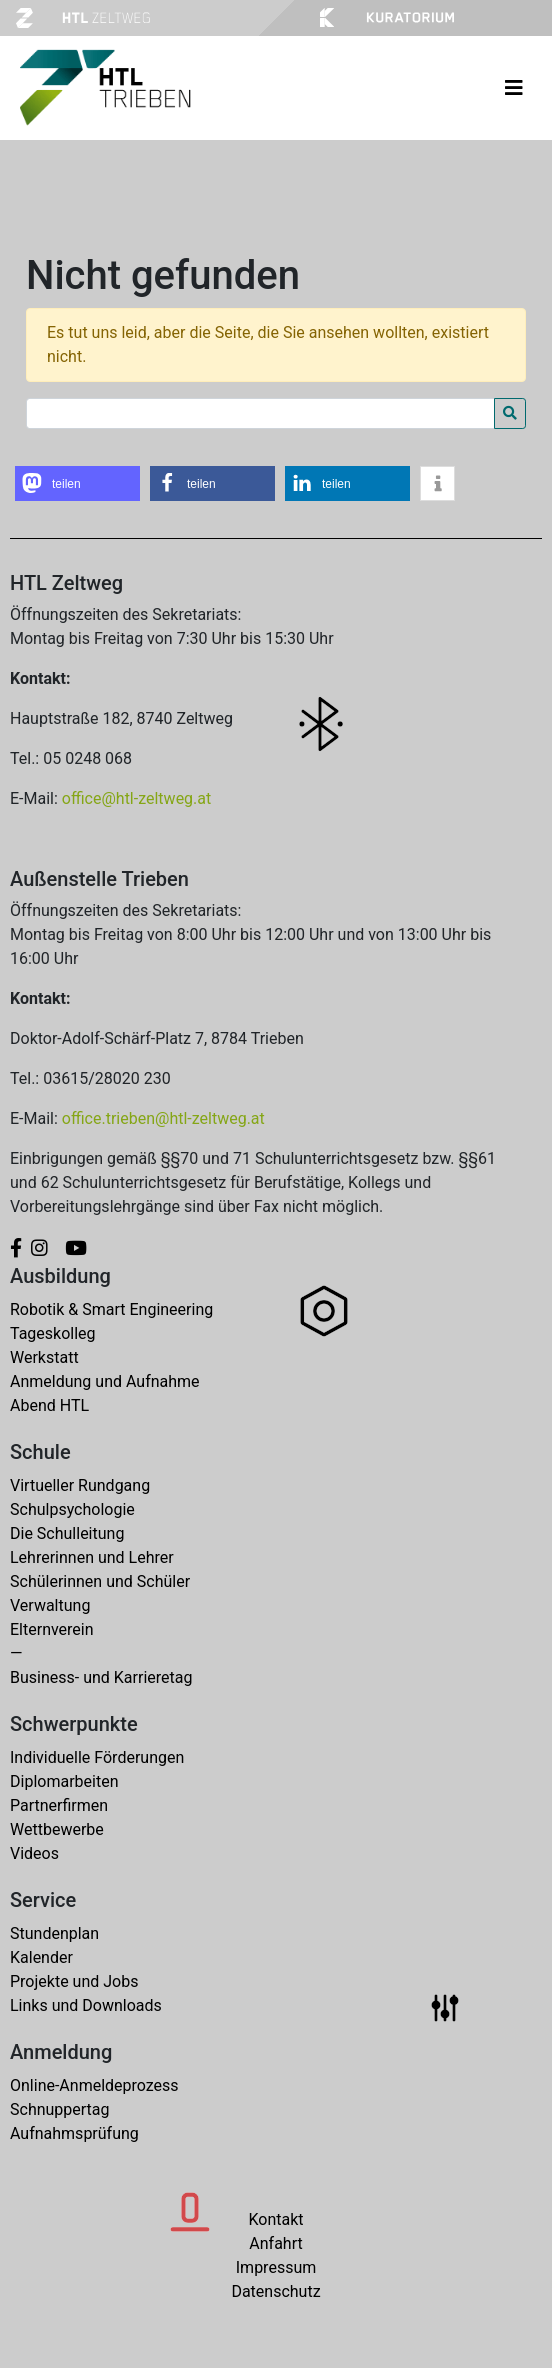 The width and height of the screenshot is (552, 2368). What do you see at coordinates (190, 2212) in the screenshot?
I see `align selected elements to the bottom` at bounding box center [190, 2212].